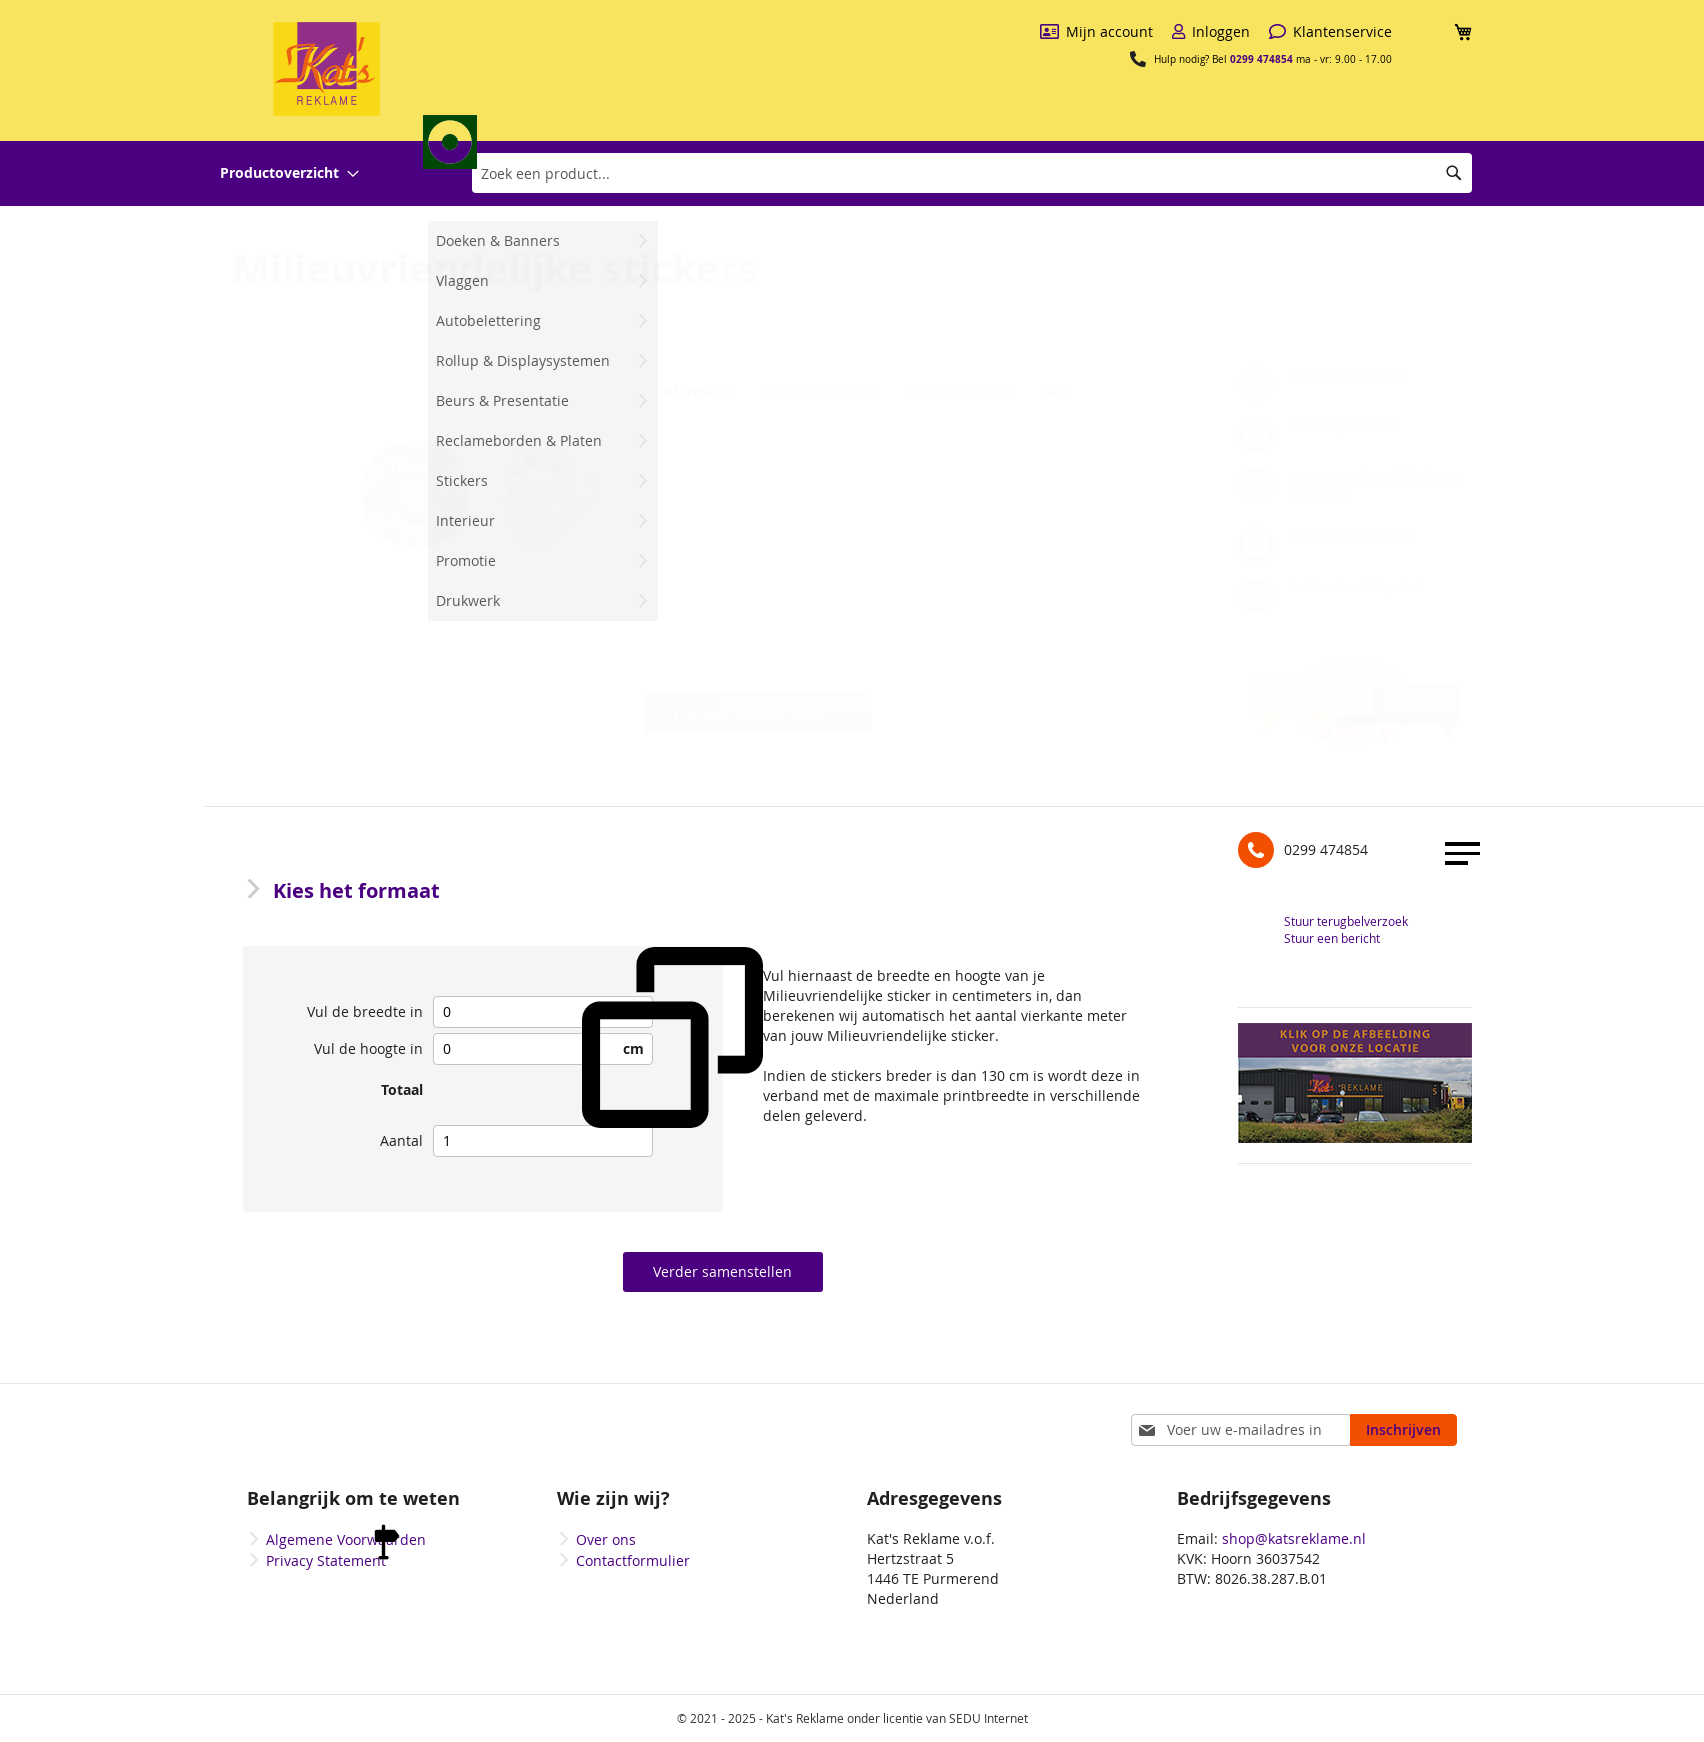 The width and height of the screenshot is (1704, 1742). I want to click on view music album or collection, so click(450, 142).